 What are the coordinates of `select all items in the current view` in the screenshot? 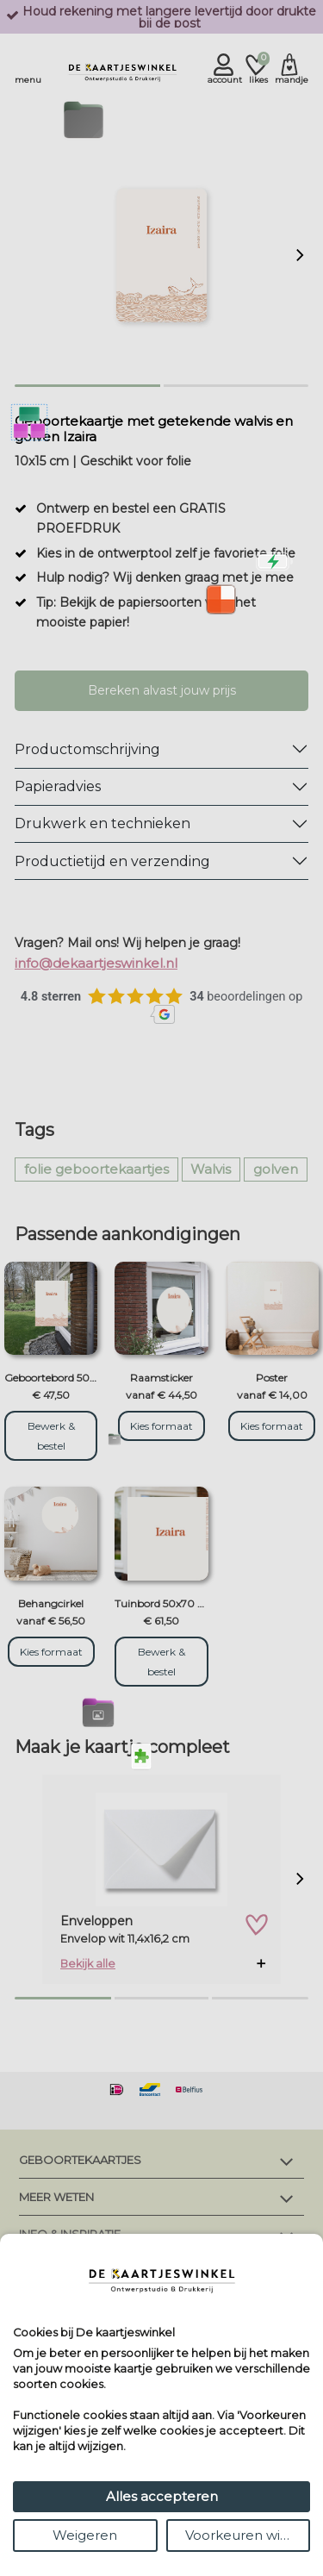 It's located at (29, 422).